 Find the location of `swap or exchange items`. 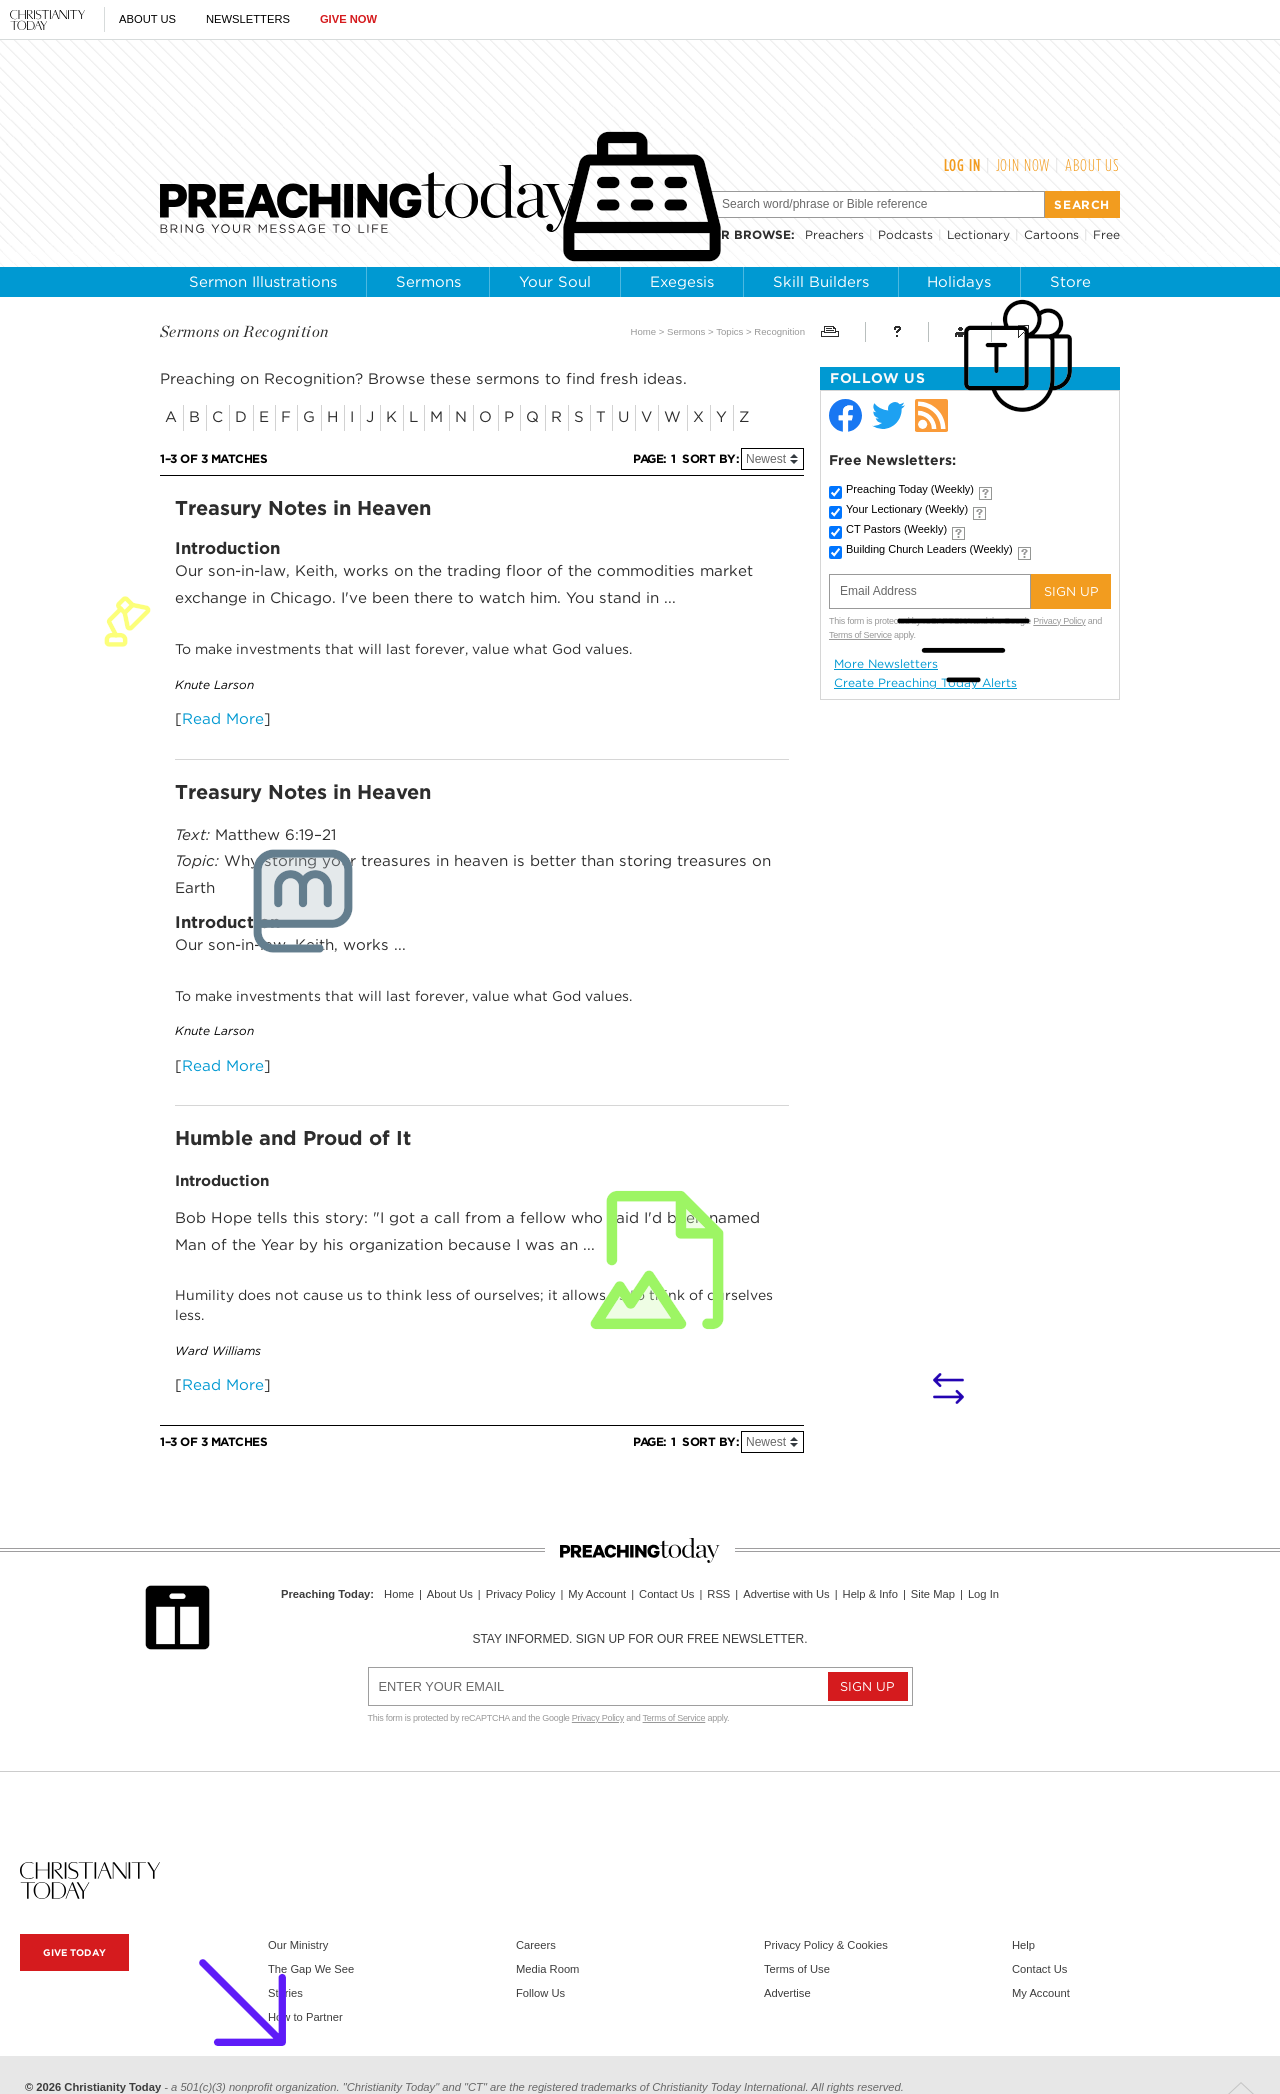

swap or exchange items is located at coordinates (948, 1388).